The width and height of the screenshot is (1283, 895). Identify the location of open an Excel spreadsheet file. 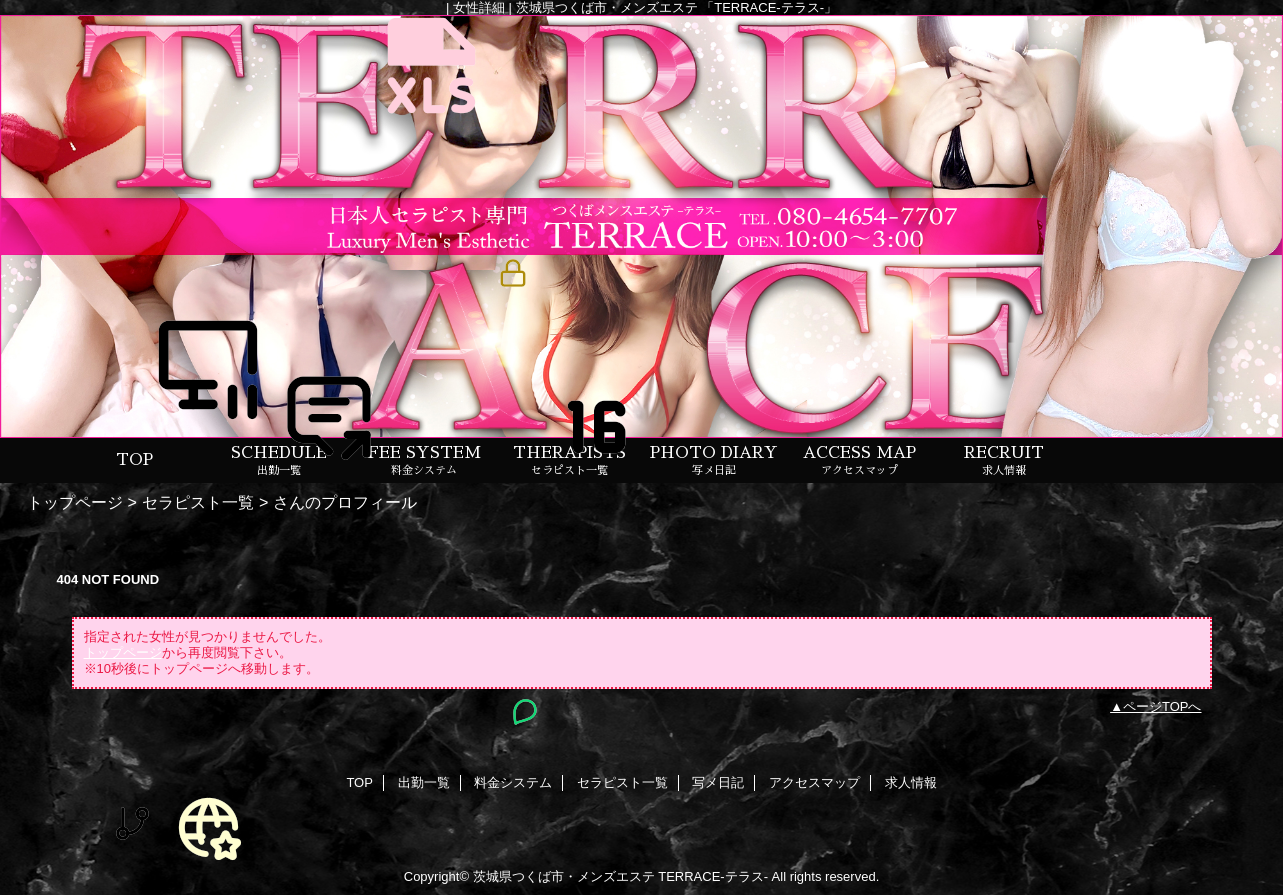
(431, 69).